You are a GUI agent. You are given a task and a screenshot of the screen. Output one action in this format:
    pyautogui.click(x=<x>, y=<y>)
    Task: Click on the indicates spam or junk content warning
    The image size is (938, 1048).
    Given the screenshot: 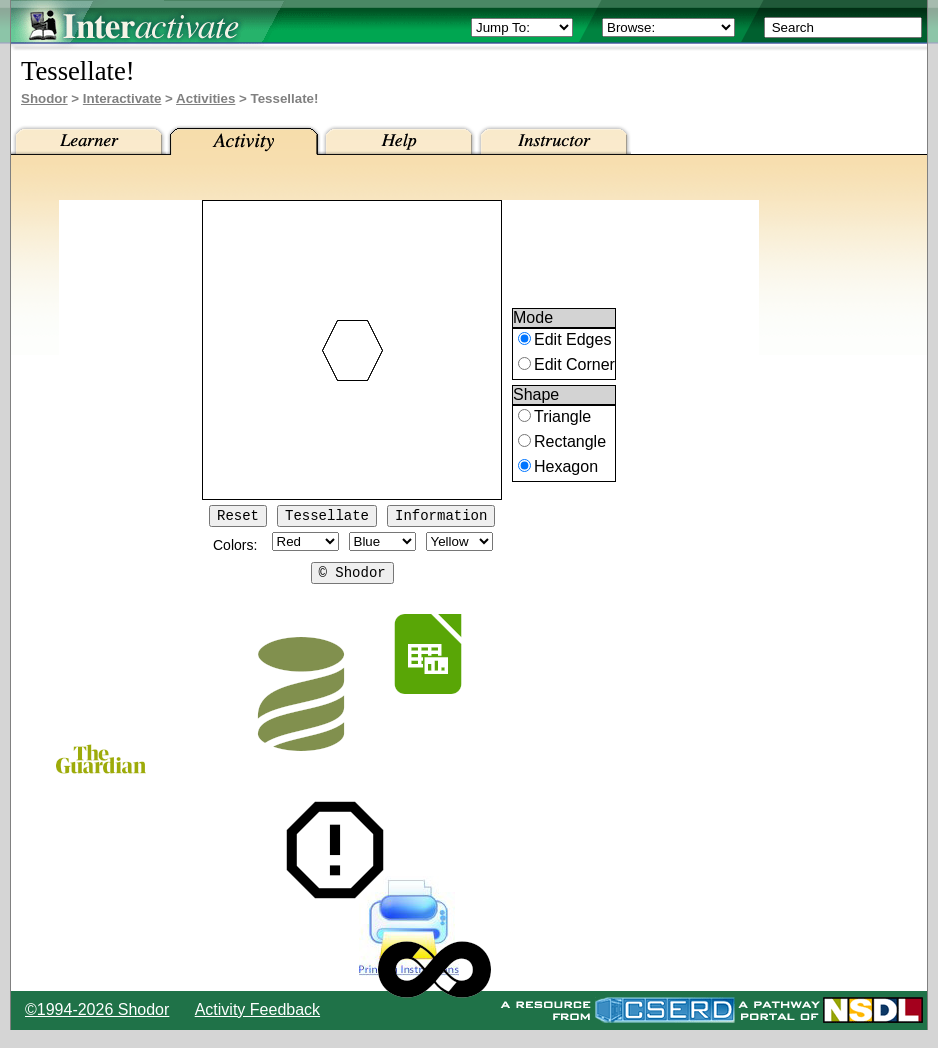 What is the action you would take?
    pyautogui.click(x=335, y=850)
    